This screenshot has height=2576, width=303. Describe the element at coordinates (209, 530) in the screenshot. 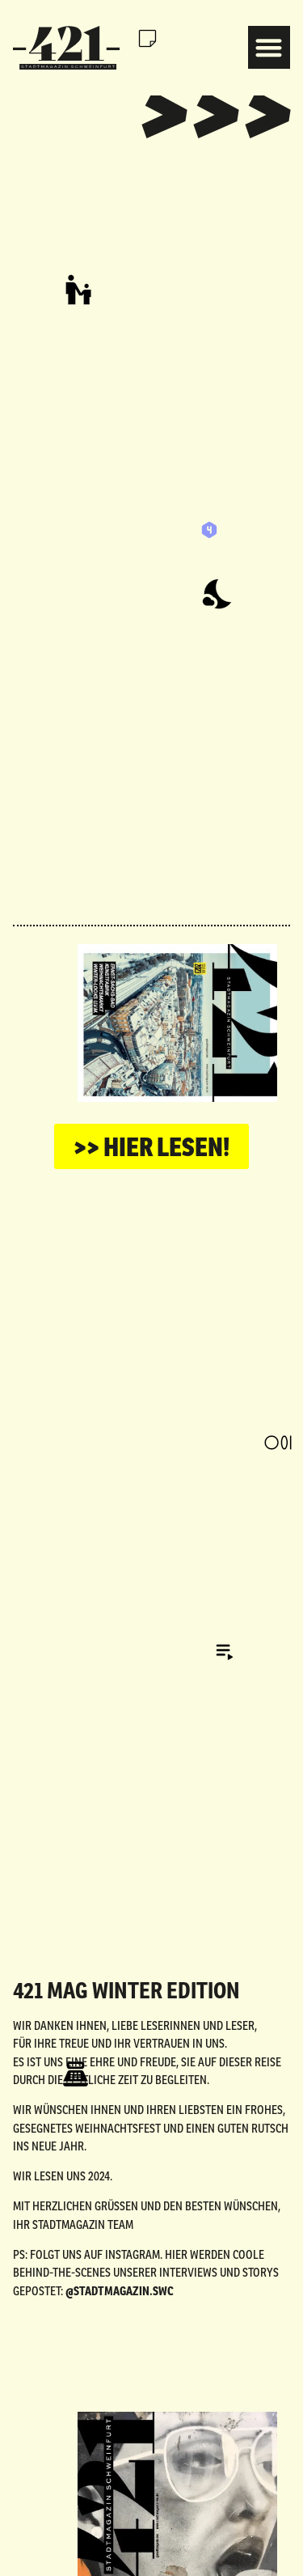

I see `step 4 in a multi-step process` at that location.